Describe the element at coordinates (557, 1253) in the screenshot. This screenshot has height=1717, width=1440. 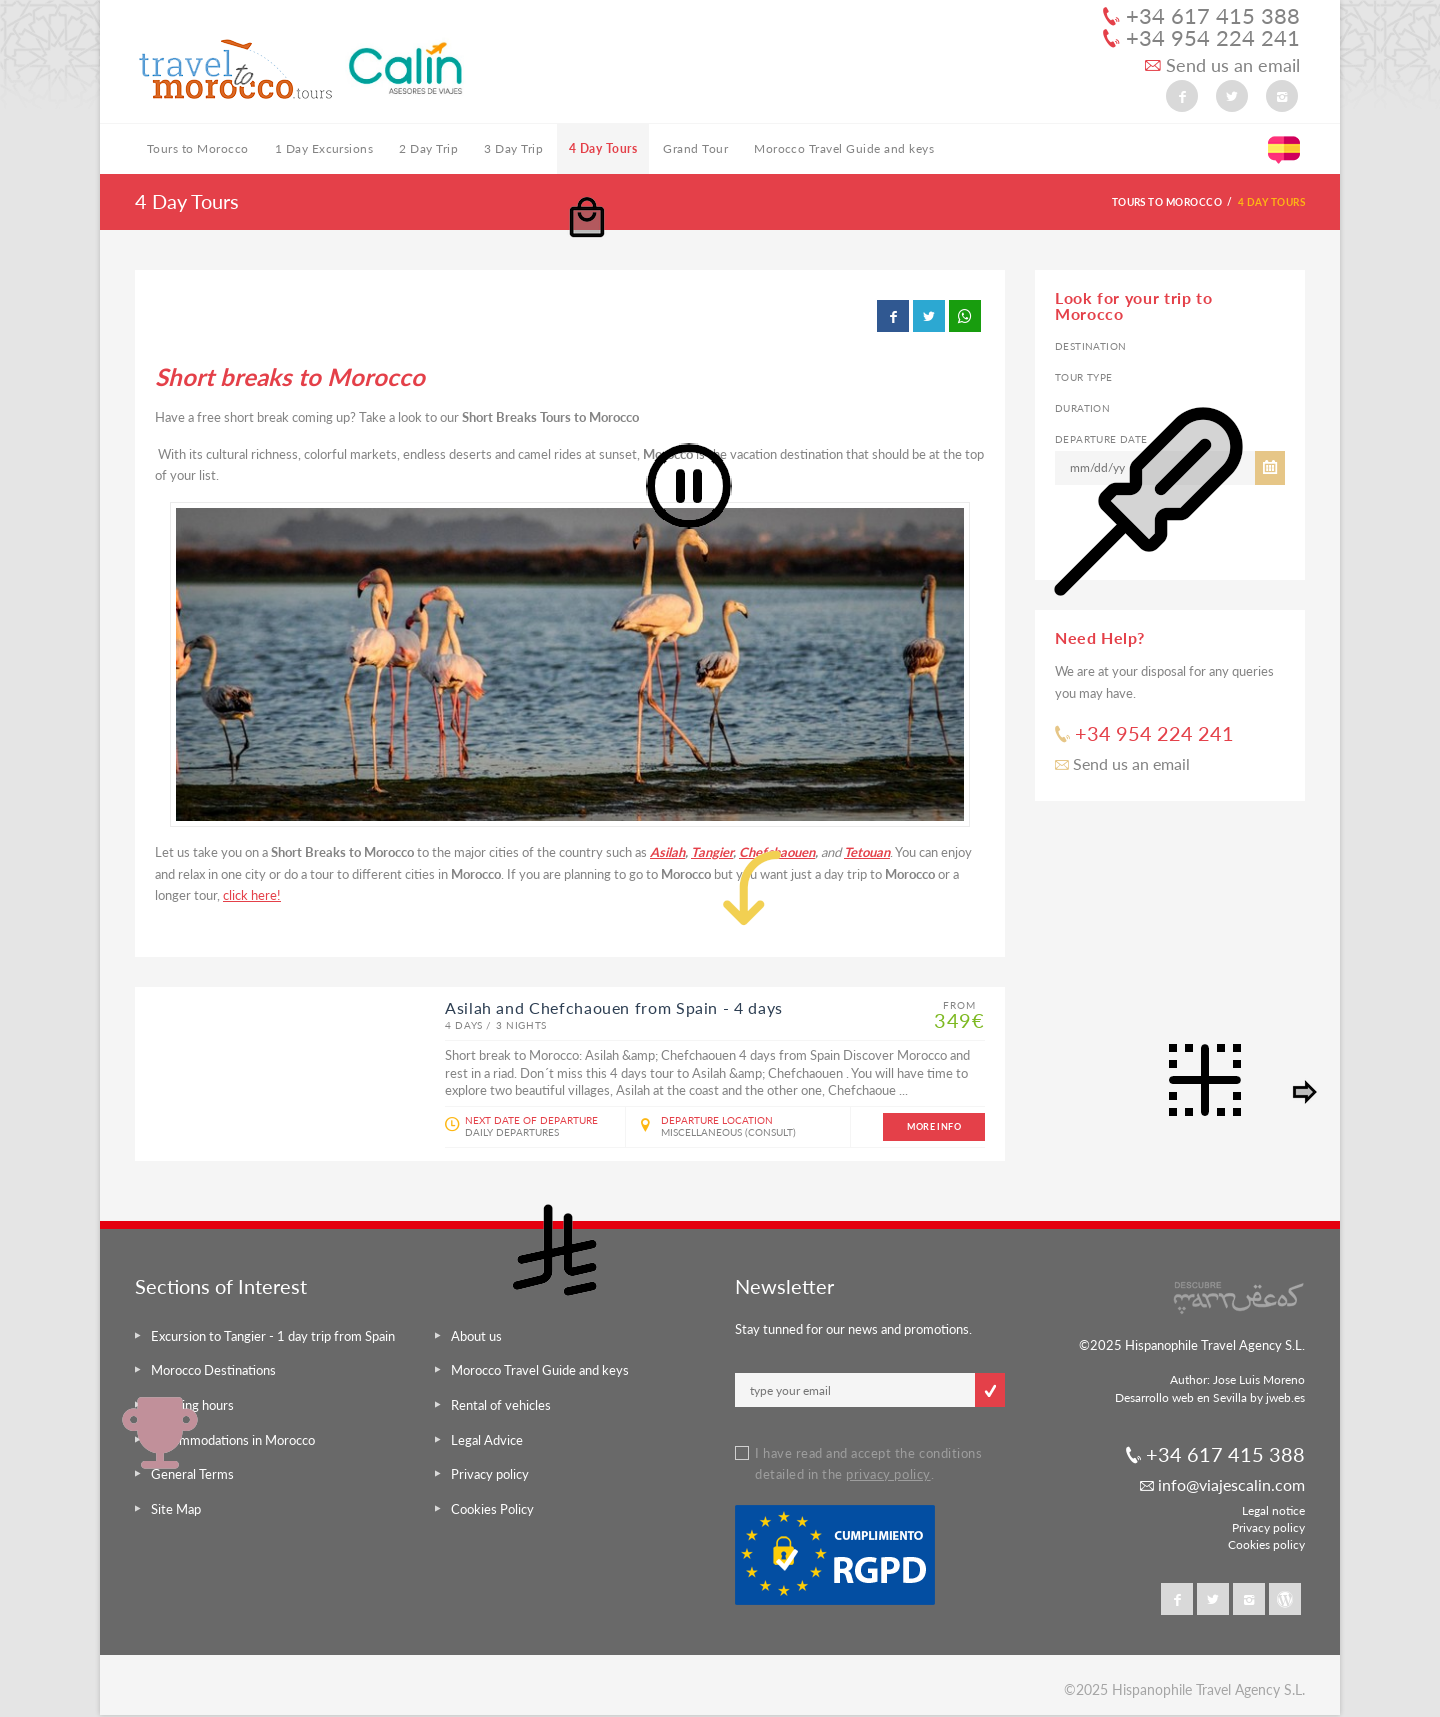
I see `indicates price or amount in Saudi riyals` at that location.